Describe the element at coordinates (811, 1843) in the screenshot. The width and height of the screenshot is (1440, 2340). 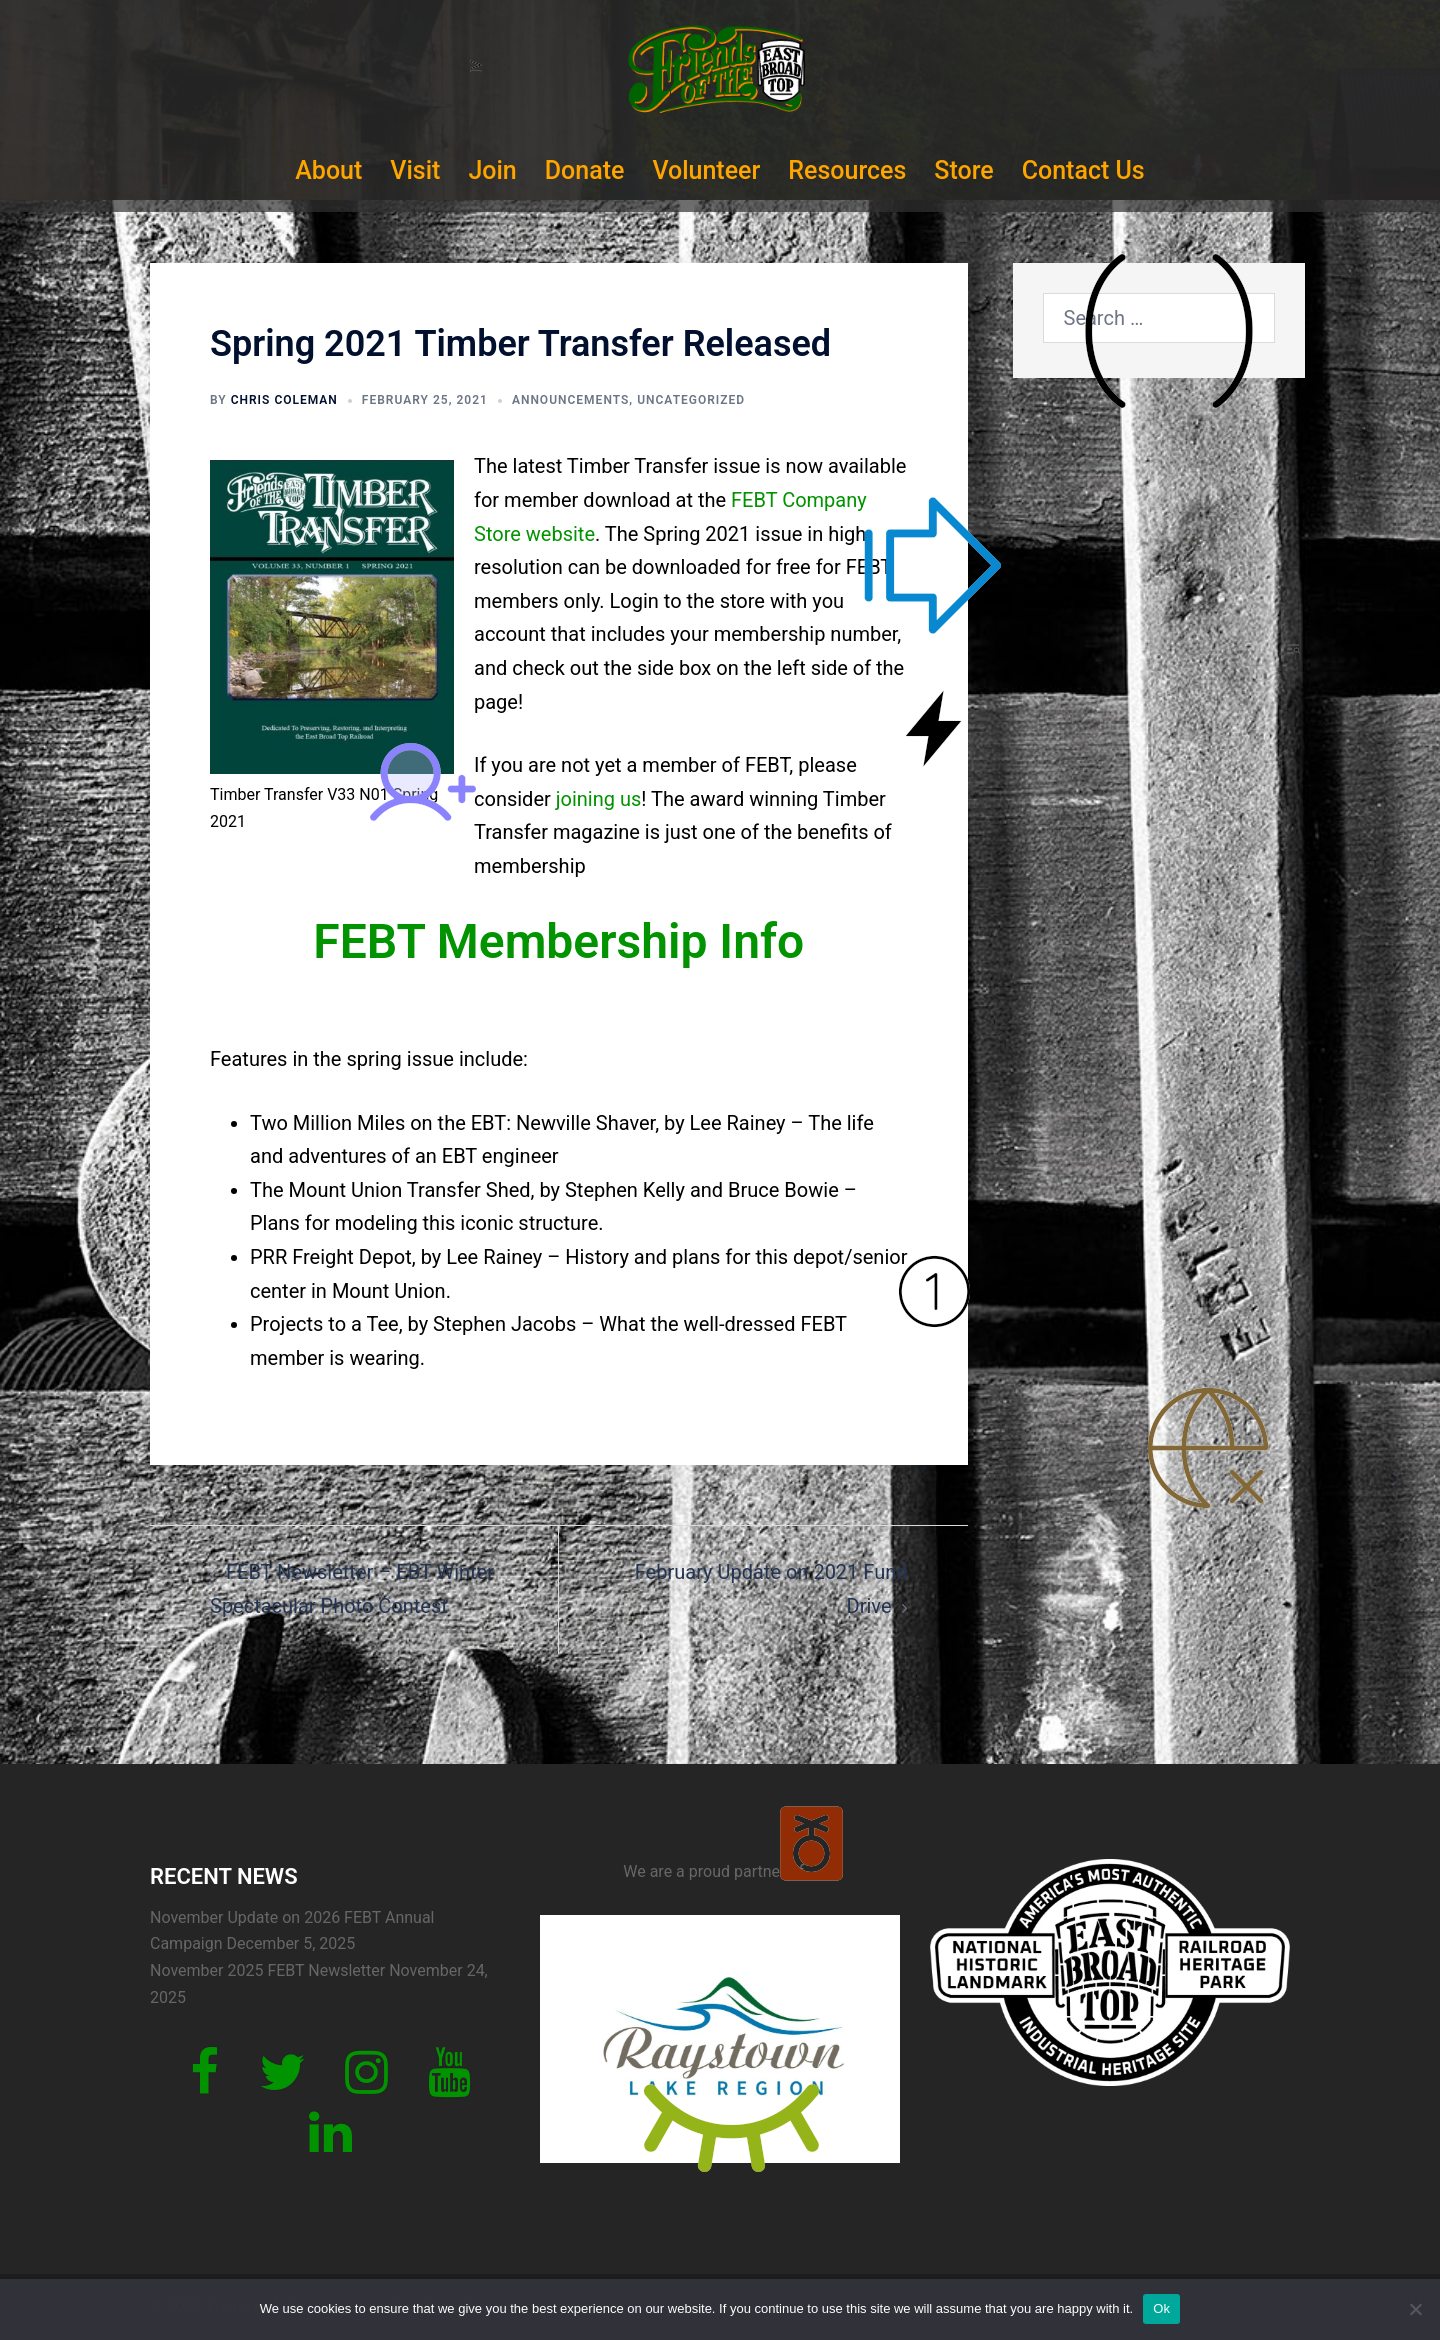
I see `indicates nonbinary gender identity option` at that location.